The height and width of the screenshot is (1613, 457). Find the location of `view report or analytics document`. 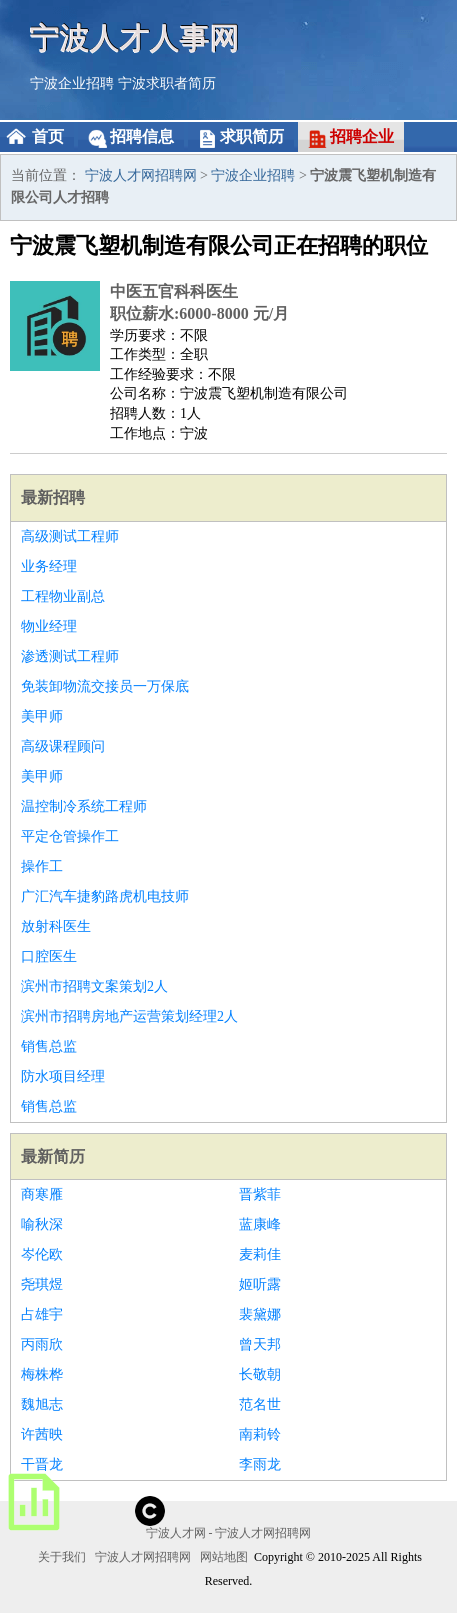

view report or analytics document is located at coordinates (34, 1502).